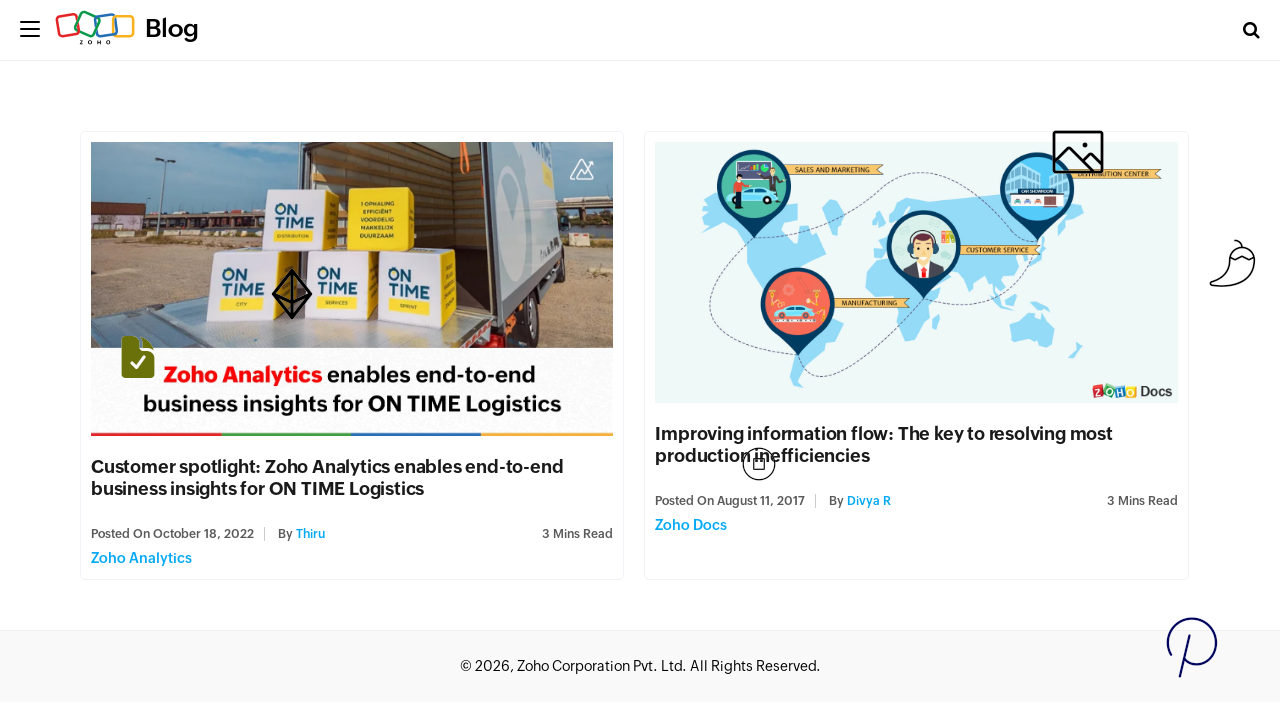  What do you see at coordinates (292, 294) in the screenshot?
I see `view ethereum wallet or balance` at bounding box center [292, 294].